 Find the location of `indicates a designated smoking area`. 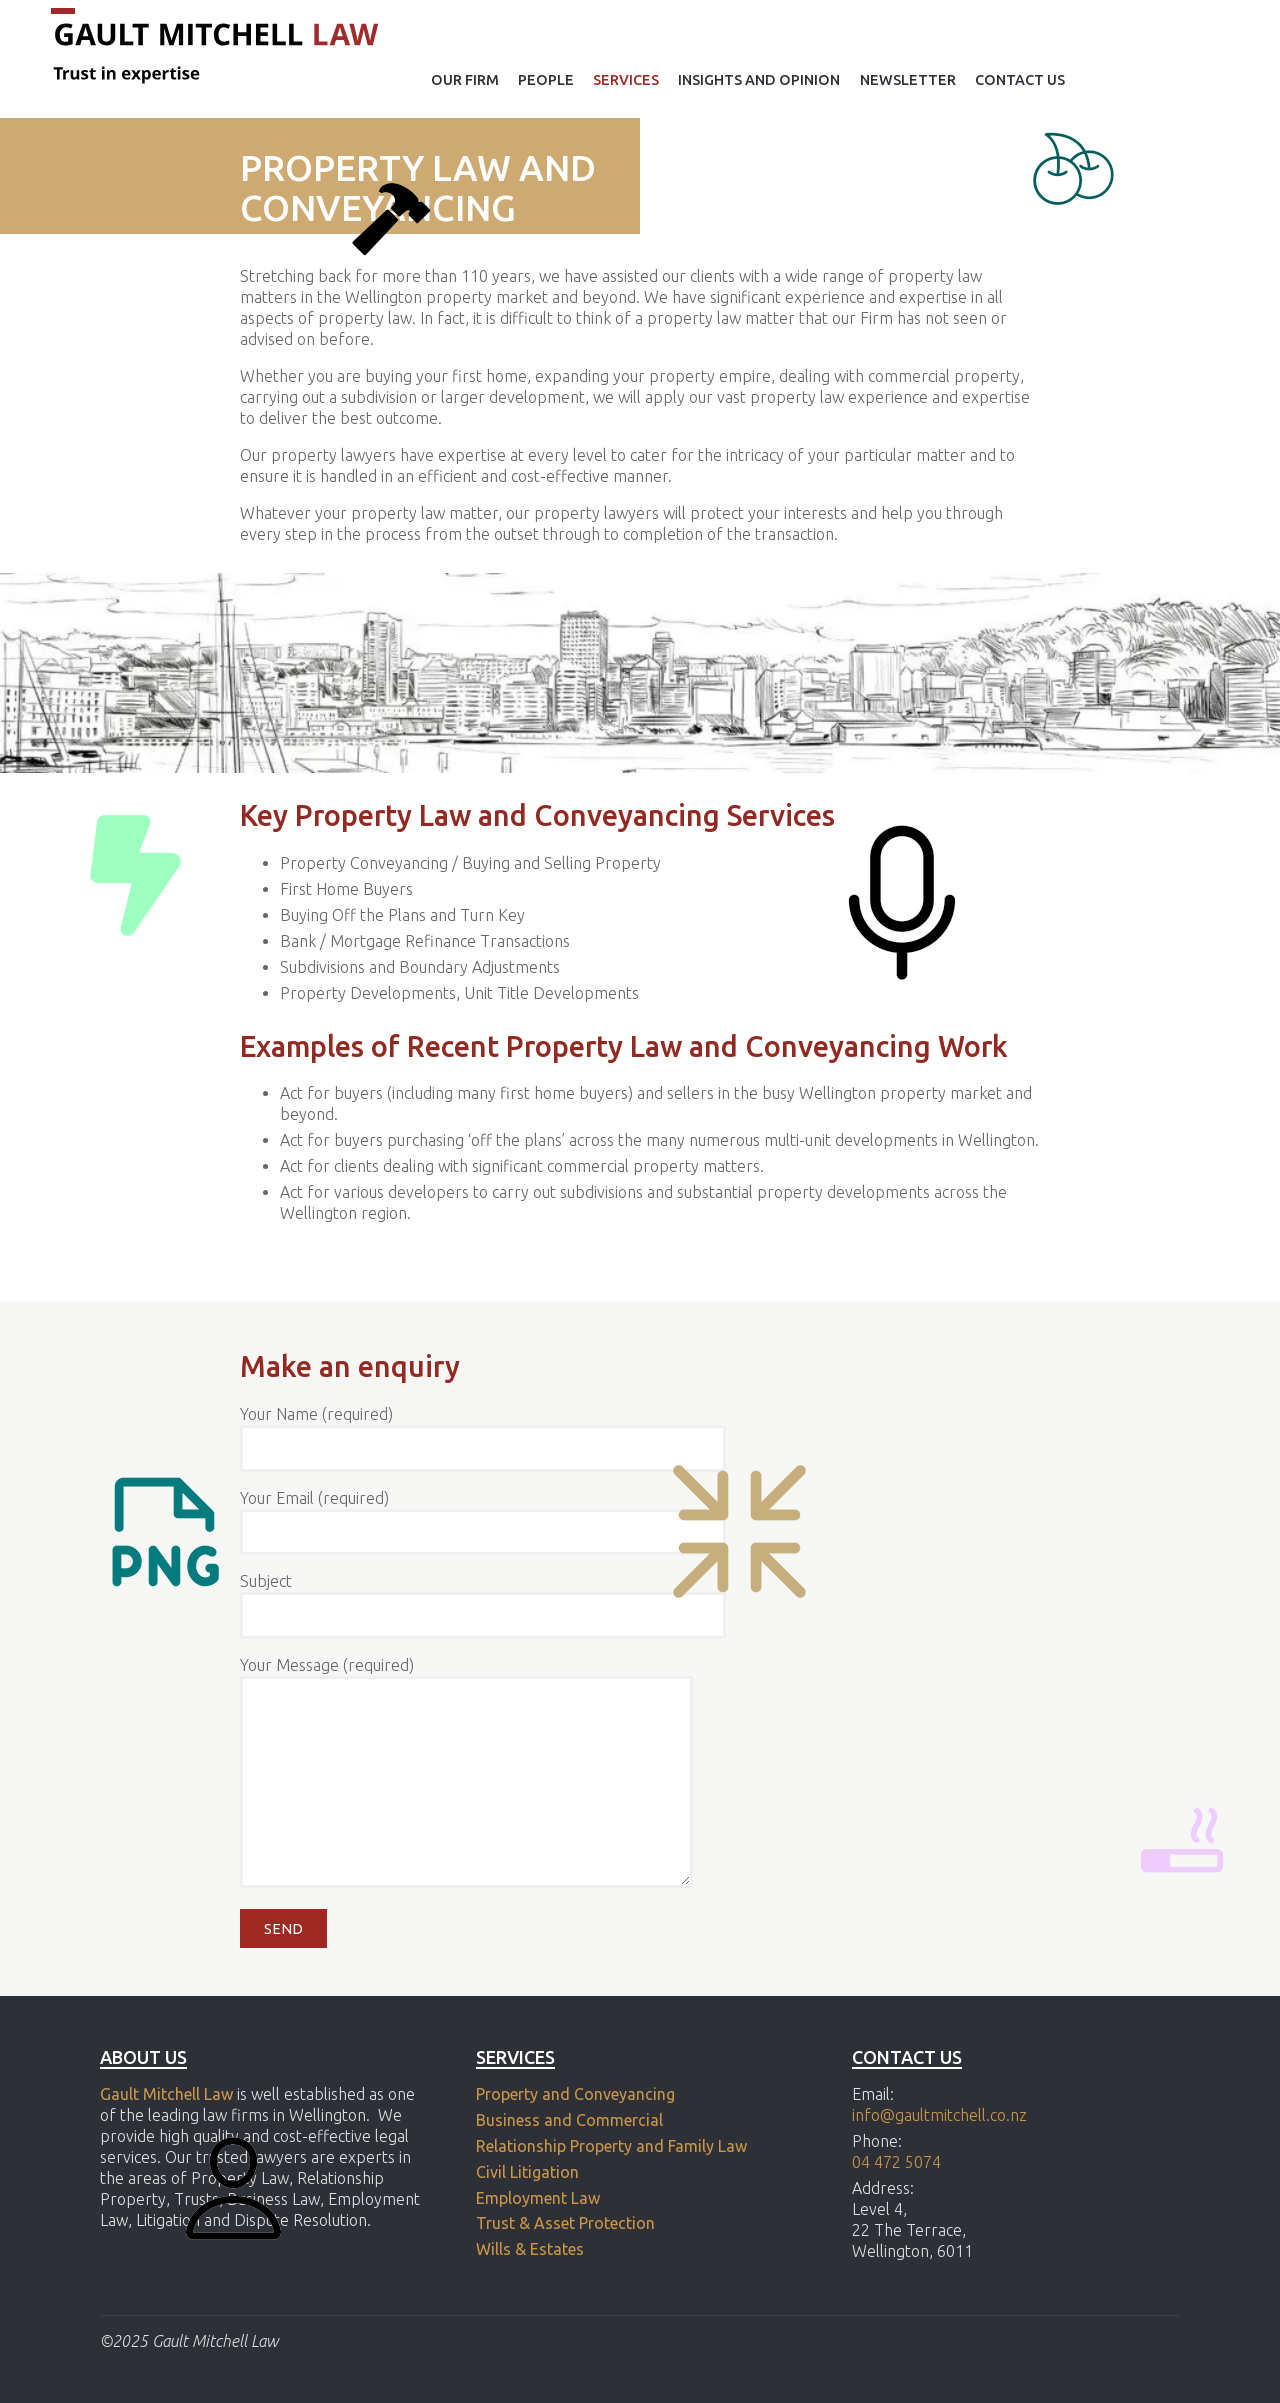

indicates a designated smoking area is located at coordinates (1182, 1849).